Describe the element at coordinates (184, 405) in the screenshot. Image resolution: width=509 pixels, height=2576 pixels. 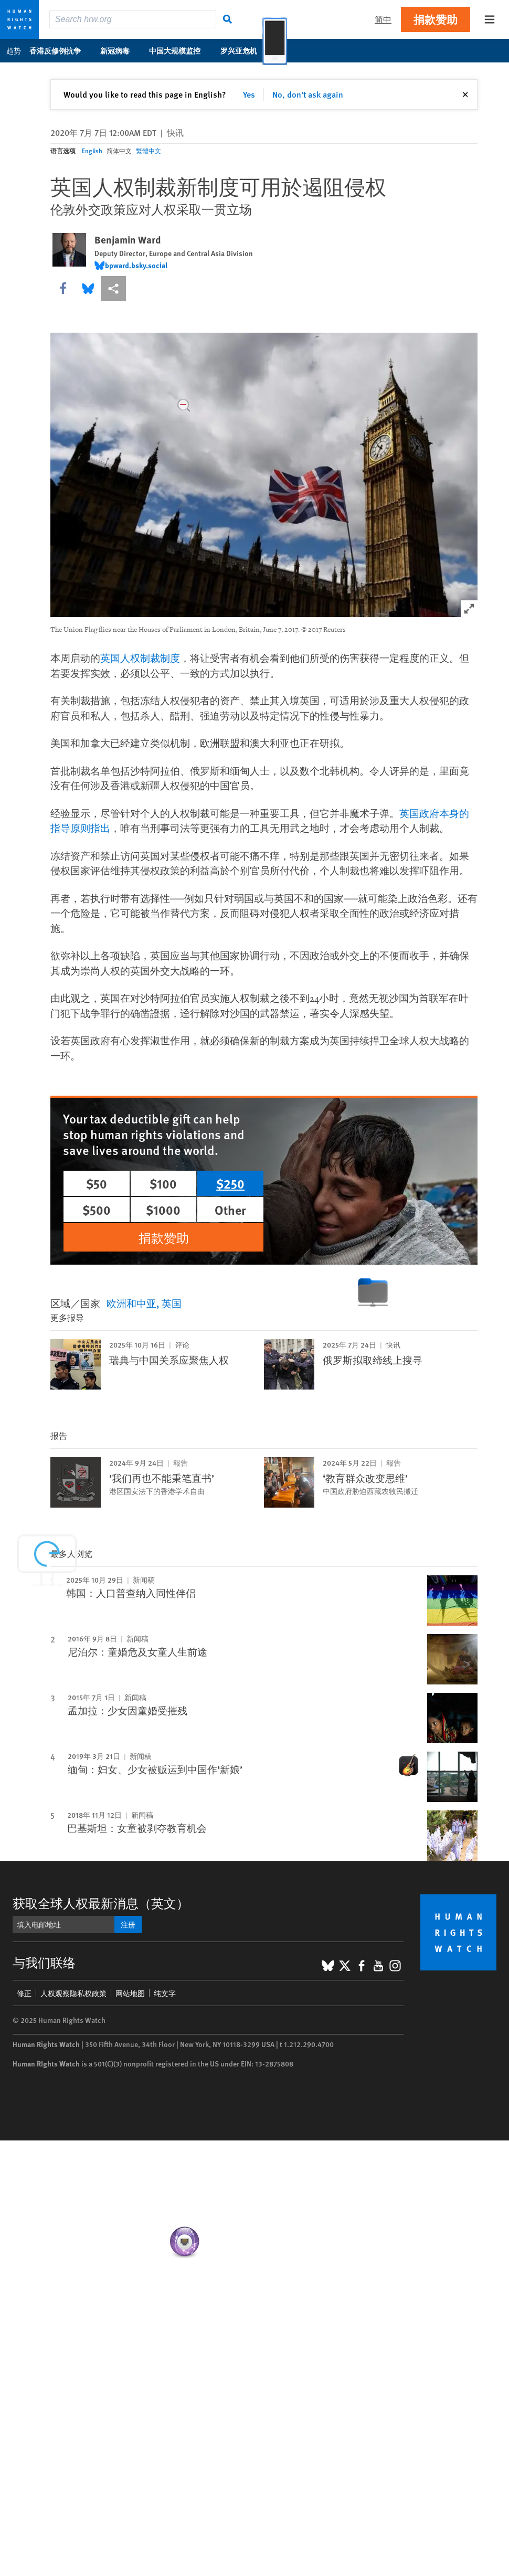
I see `zoom out to see more content` at that location.